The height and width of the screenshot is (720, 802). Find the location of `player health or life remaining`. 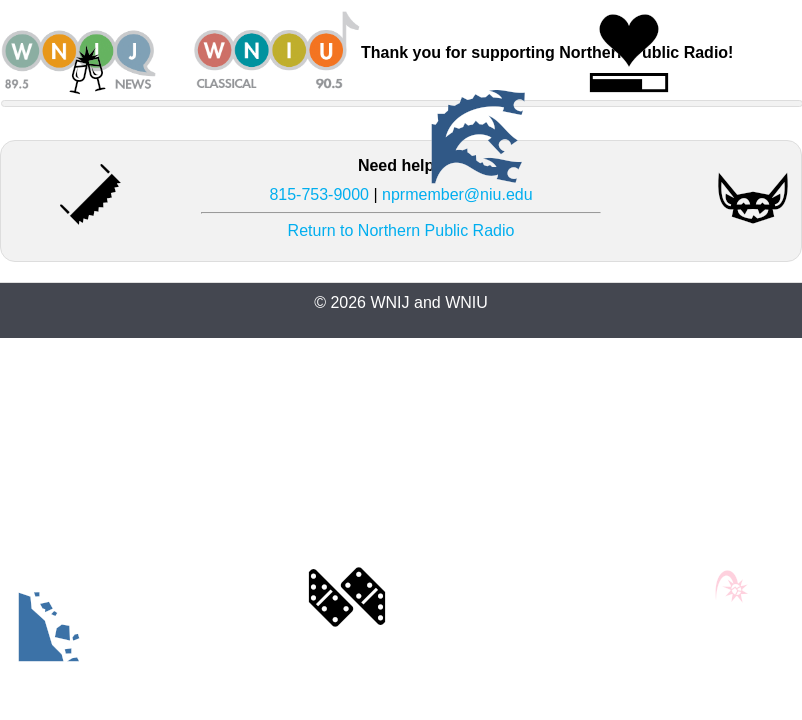

player health or life remaining is located at coordinates (629, 53).